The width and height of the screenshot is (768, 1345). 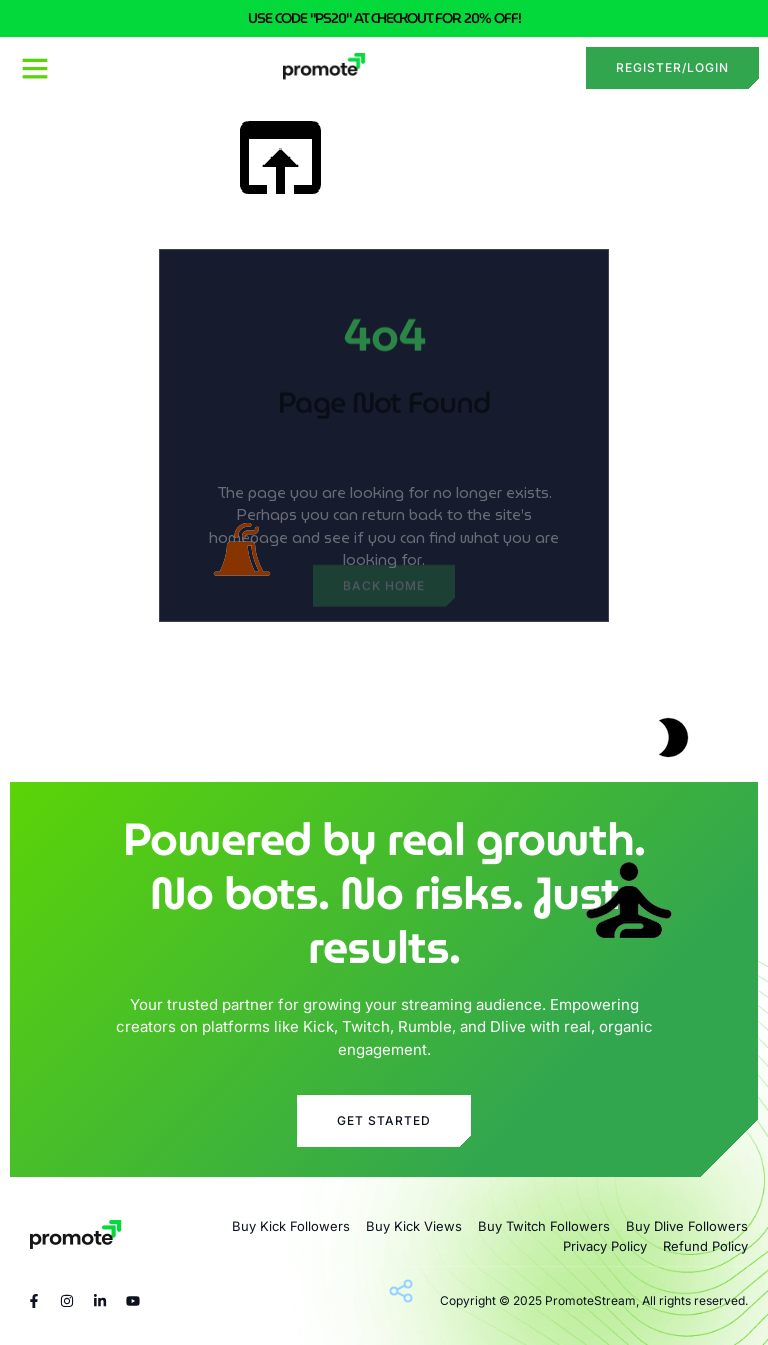 I want to click on open link in browser, so click(x=280, y=157).